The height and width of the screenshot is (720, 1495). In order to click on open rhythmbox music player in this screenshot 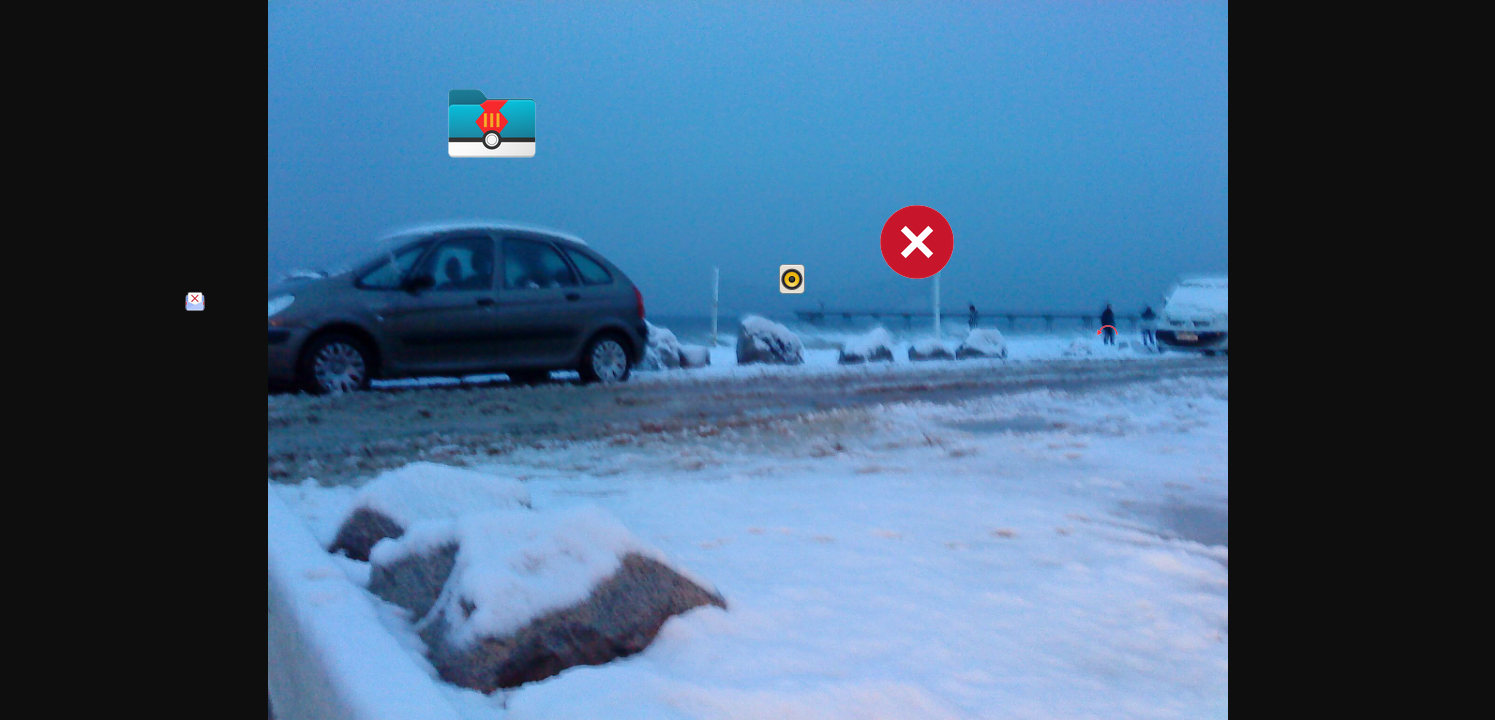, I will do `click(792, 279)`.